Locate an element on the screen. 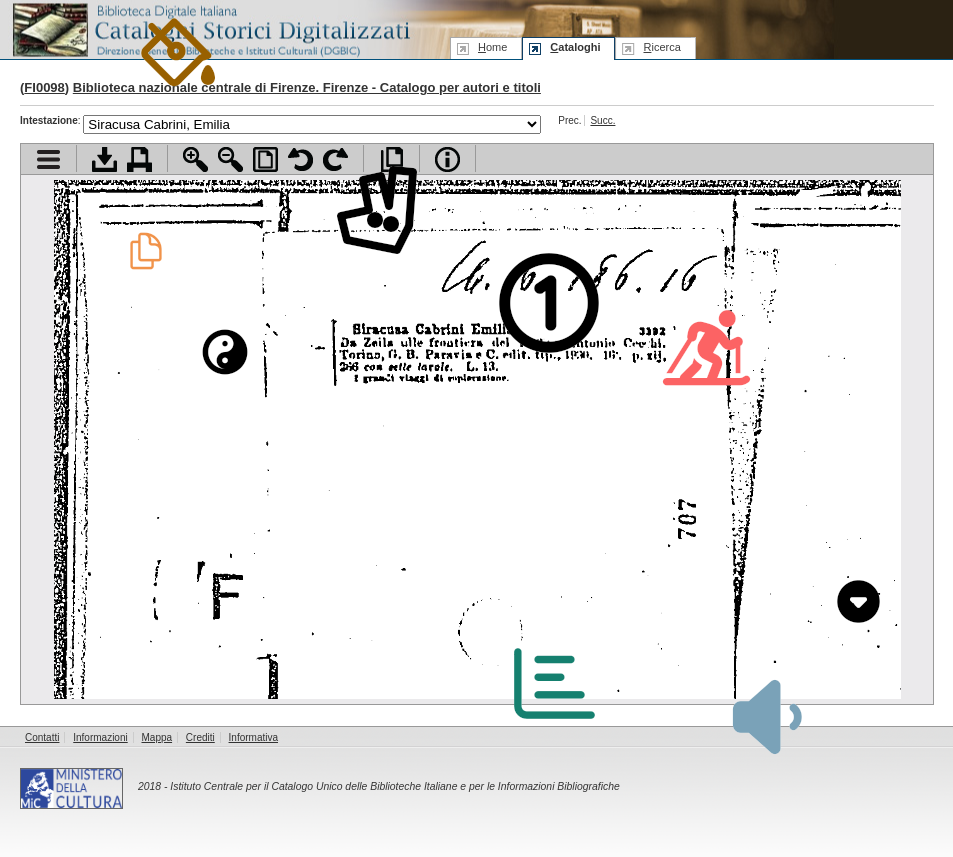 The width and height of the screenshot is (953, 857). indicates the first step in a sequence or process is located at coordinates (549, 303).